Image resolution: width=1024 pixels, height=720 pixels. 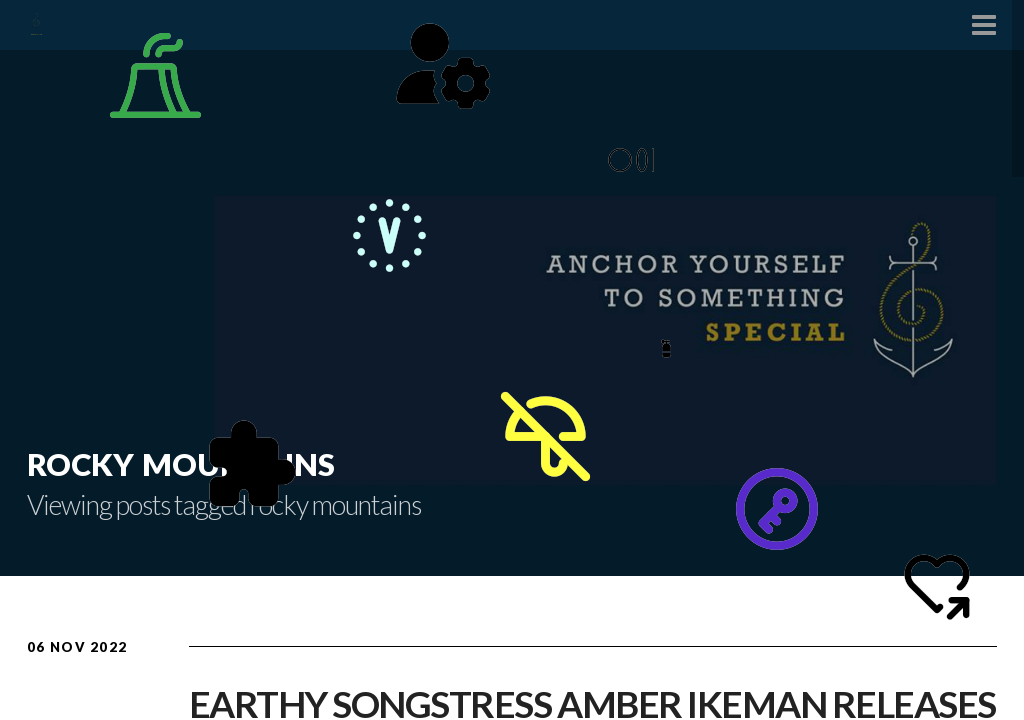 I want to click on weather protection disabled, so click(x=545, y=436).